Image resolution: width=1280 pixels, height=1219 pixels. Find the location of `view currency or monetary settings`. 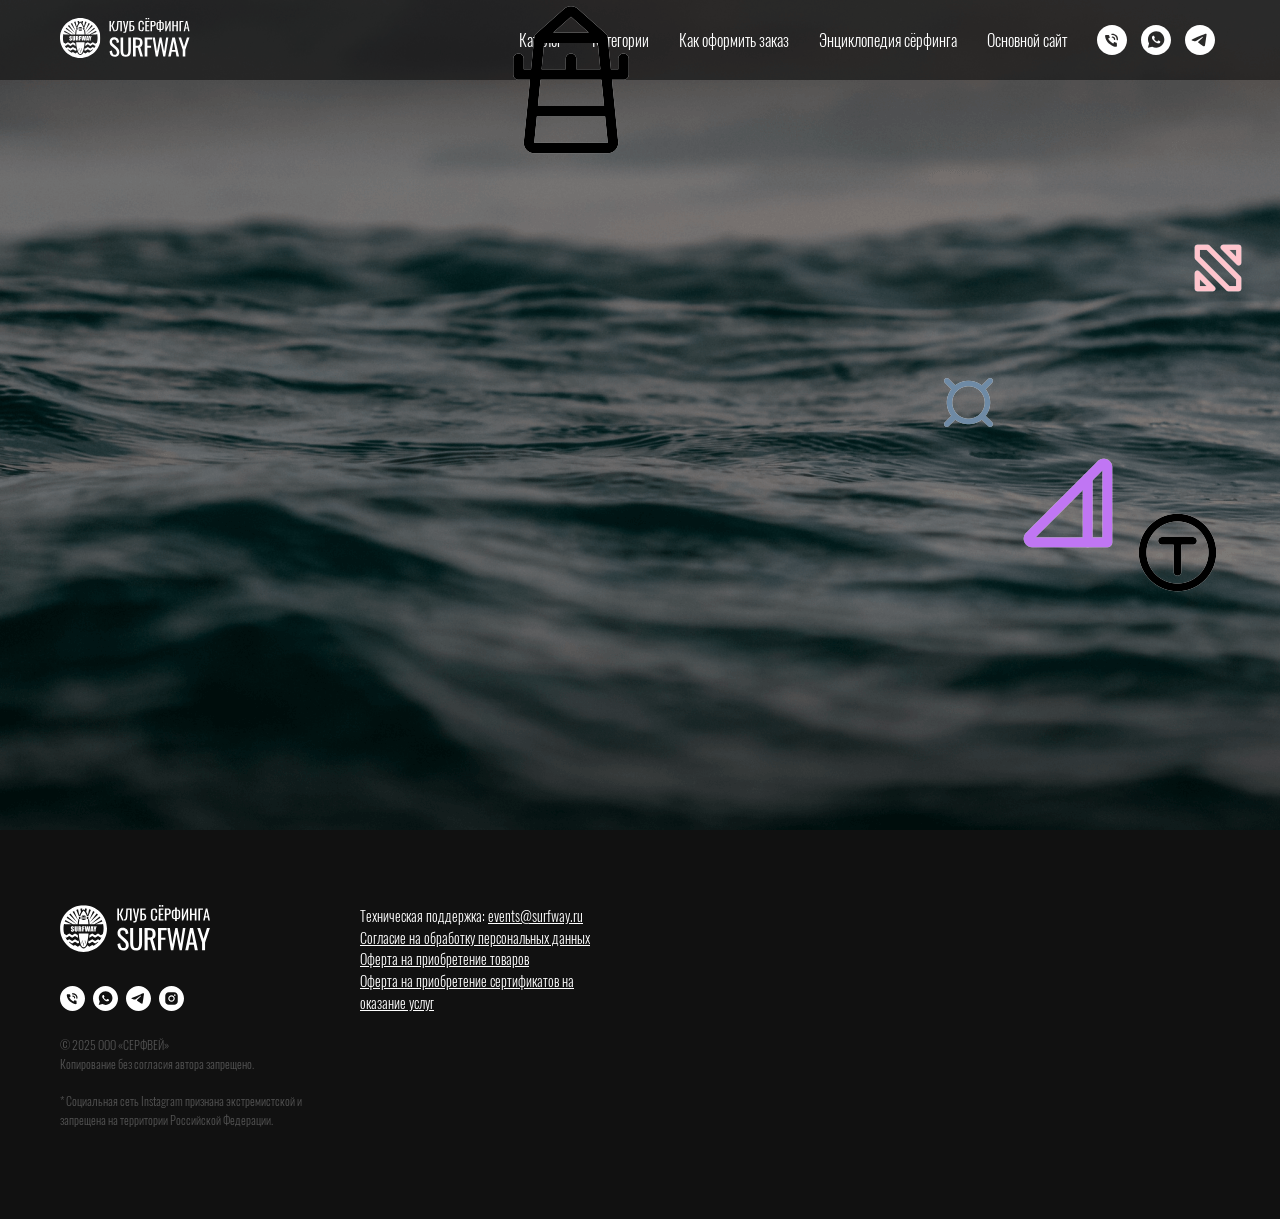

view currency or monetary settings is located at coordinates (968, 402).